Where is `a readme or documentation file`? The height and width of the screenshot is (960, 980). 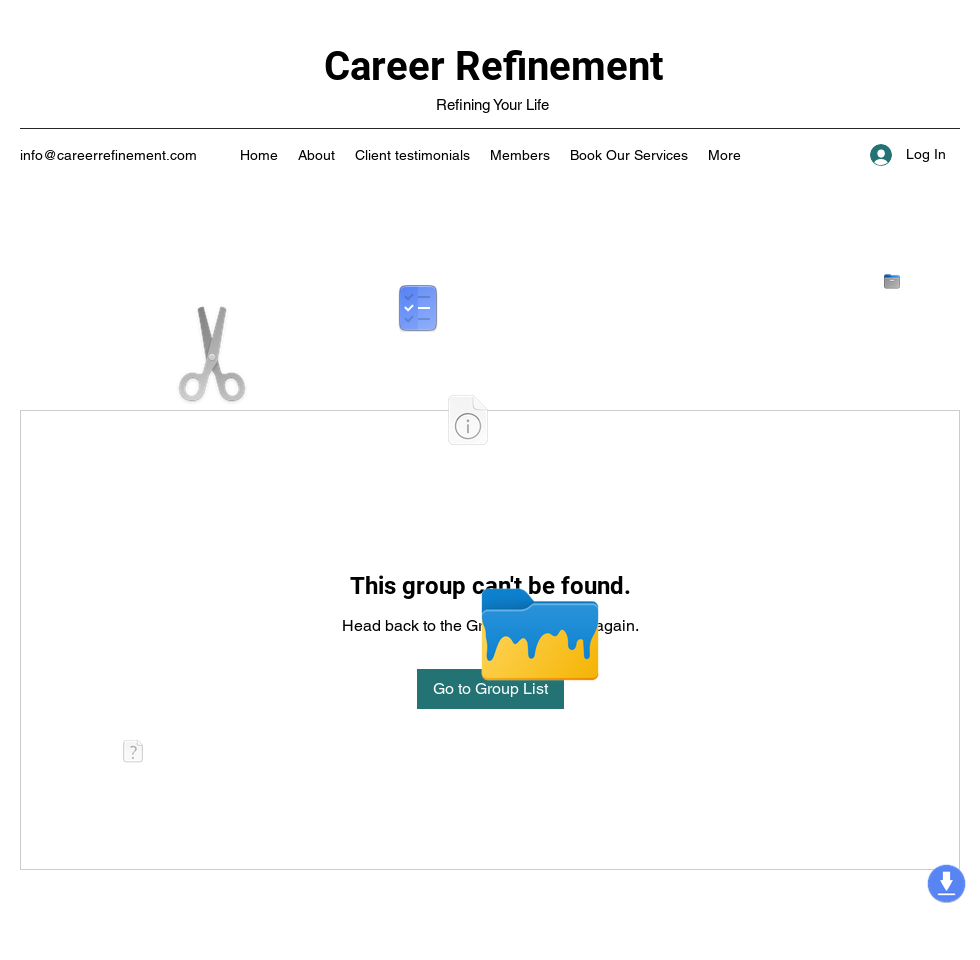 a readme or documentation file is located at coordinates (468, 420).